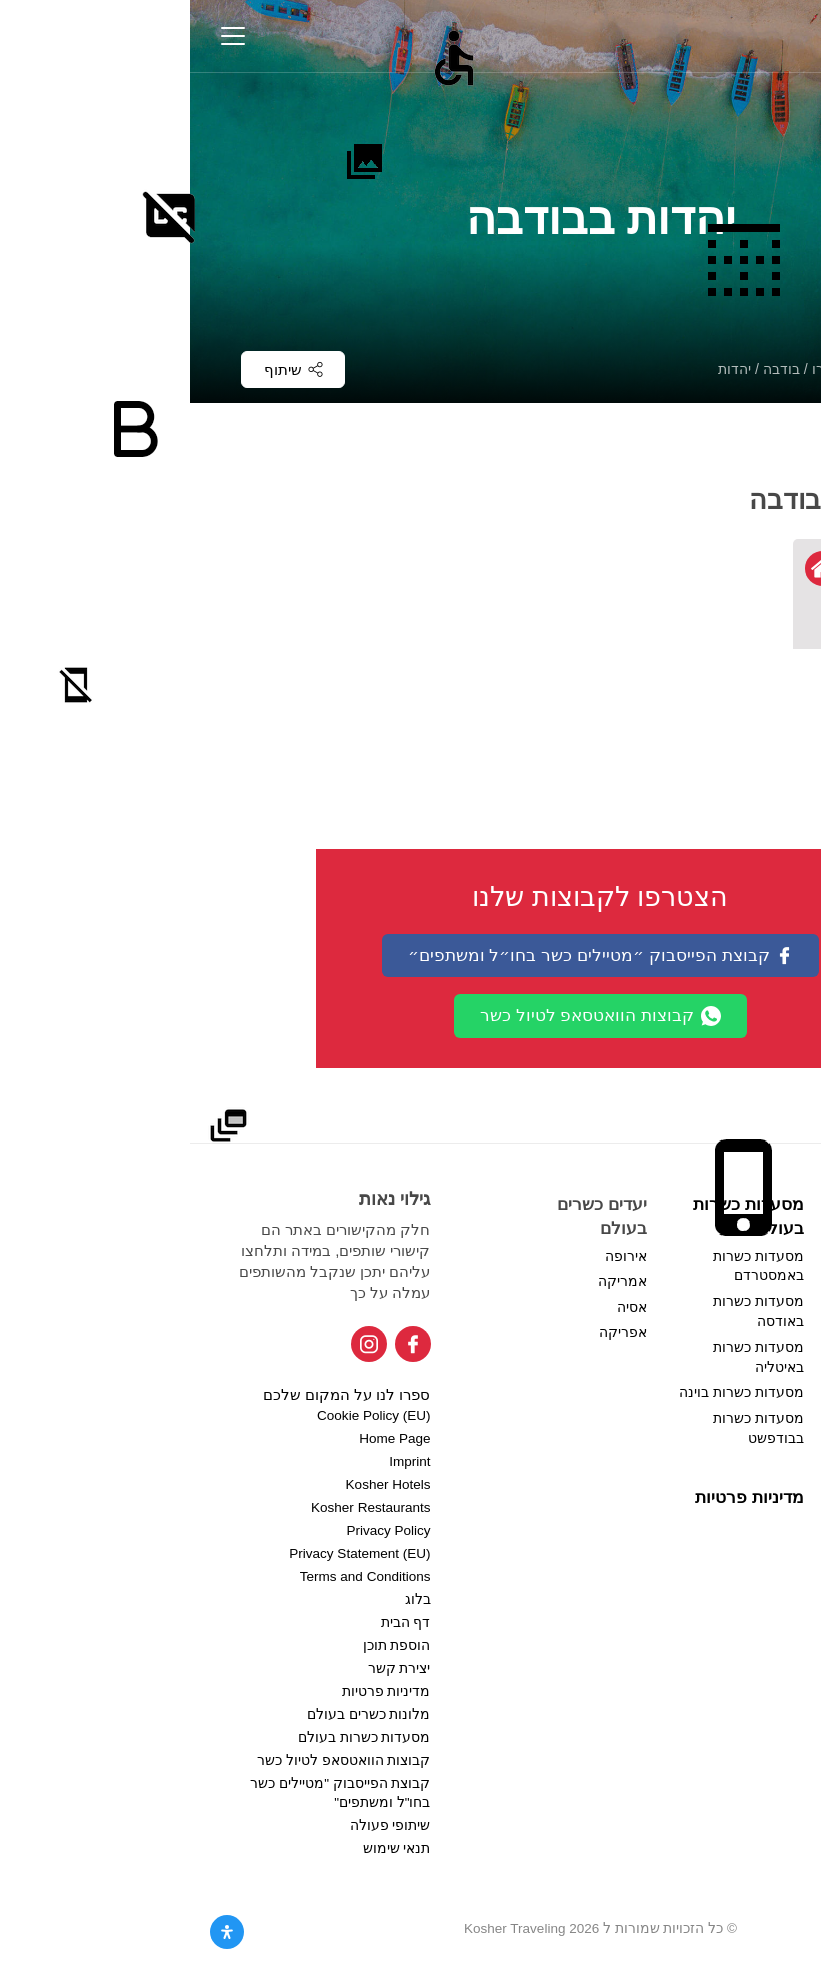  I want to click on closed captions are disabled, so click(170, 215).